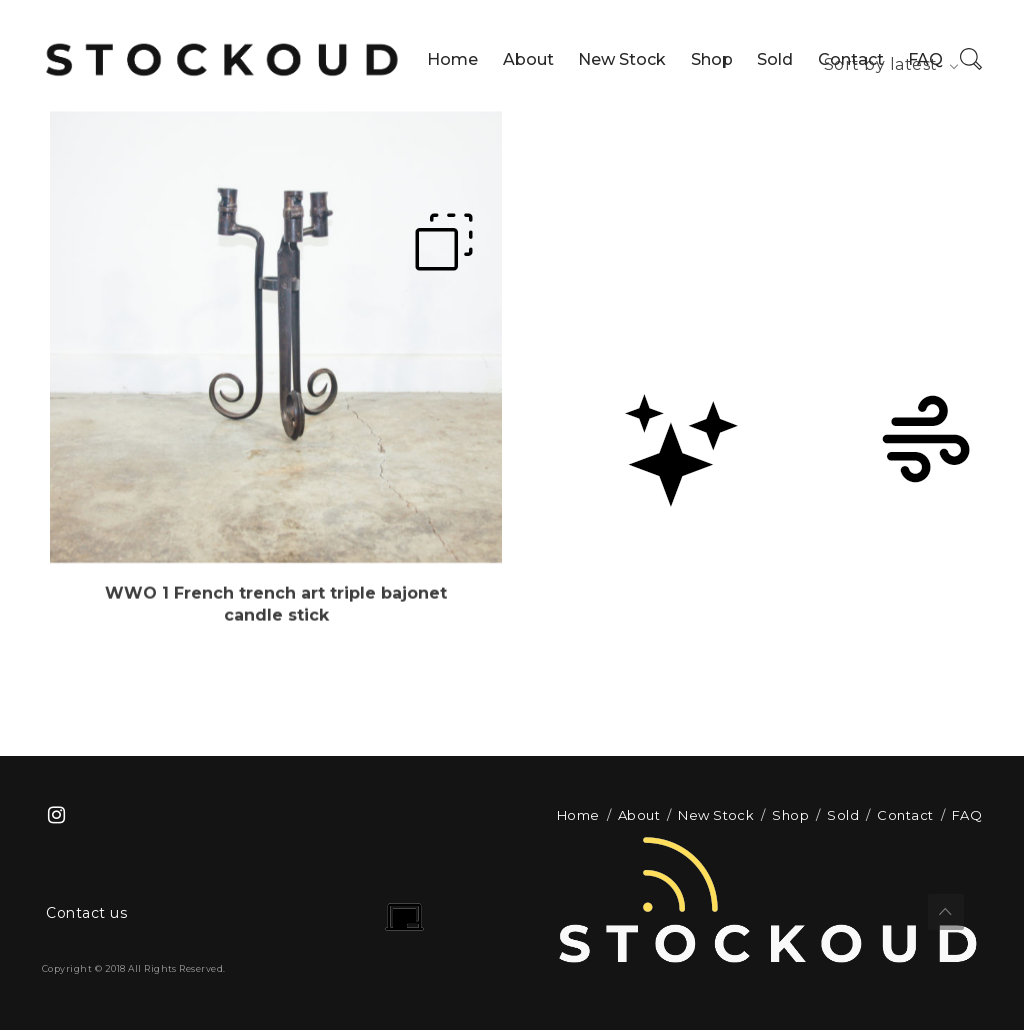  What do you see at coordinates (675, 880) in the screenshot?
I see `subscribe to RSS feed` at bounding box center [675, 880].